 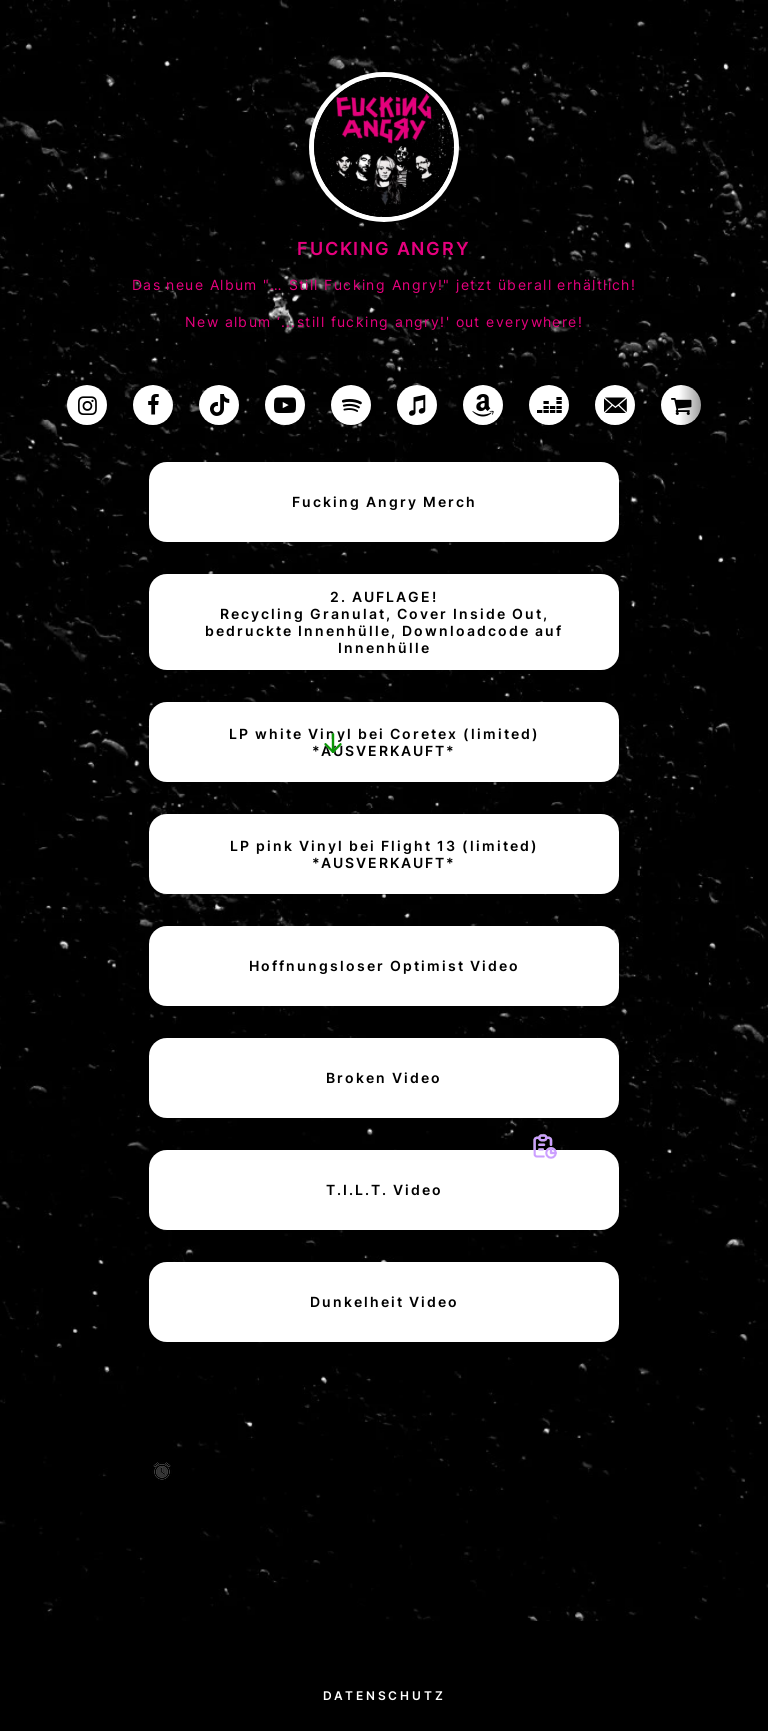 I want to click on set or manage alarms, so click(x=162, y=1471).